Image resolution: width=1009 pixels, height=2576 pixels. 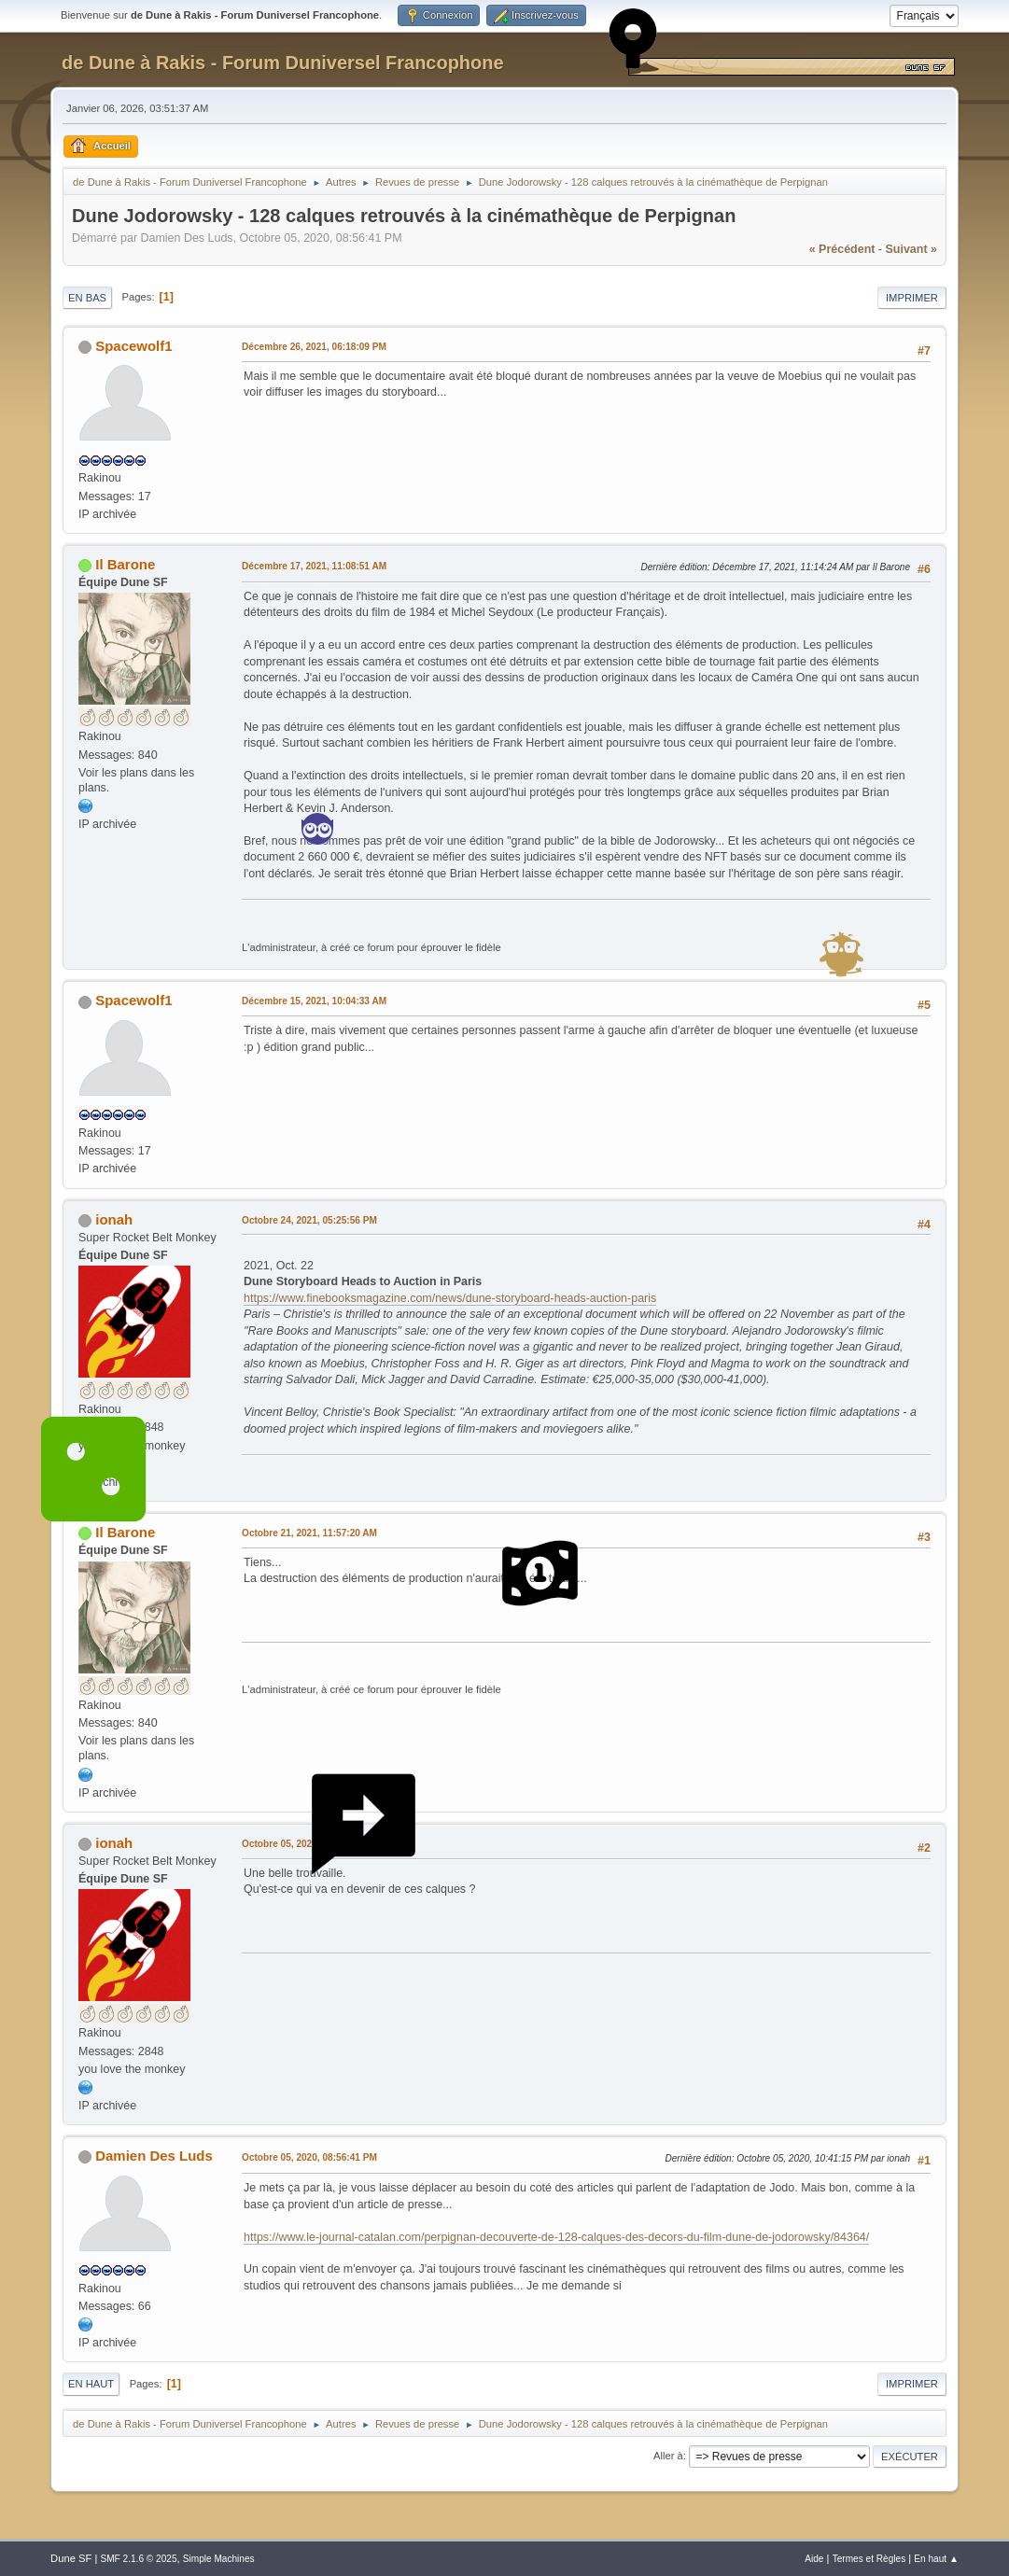 What do you see at coordinates (317, 829) in the screenshot?
I see `visit ulule crowdfunding platform` at bounding box center [317, 829].